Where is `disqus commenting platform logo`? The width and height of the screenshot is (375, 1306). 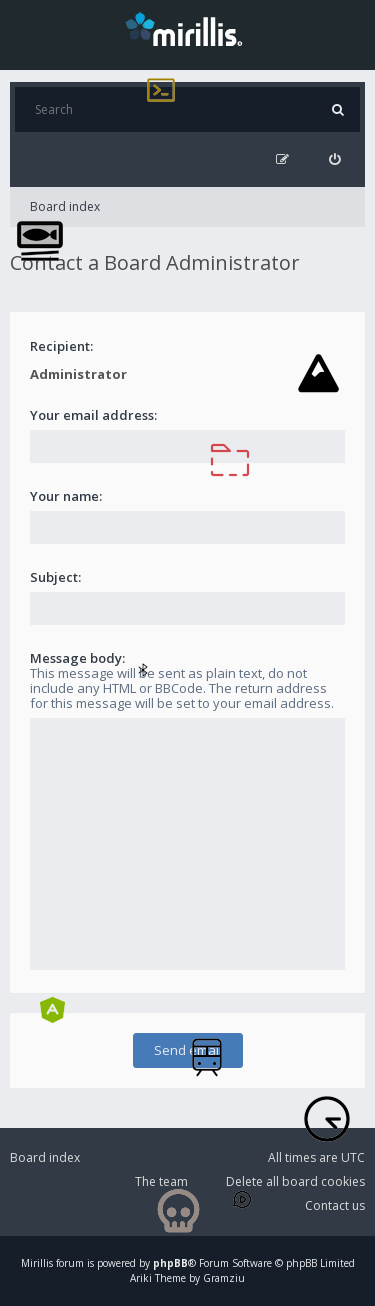
disqus commenting platform logo is located at coordinates (242, 1199).